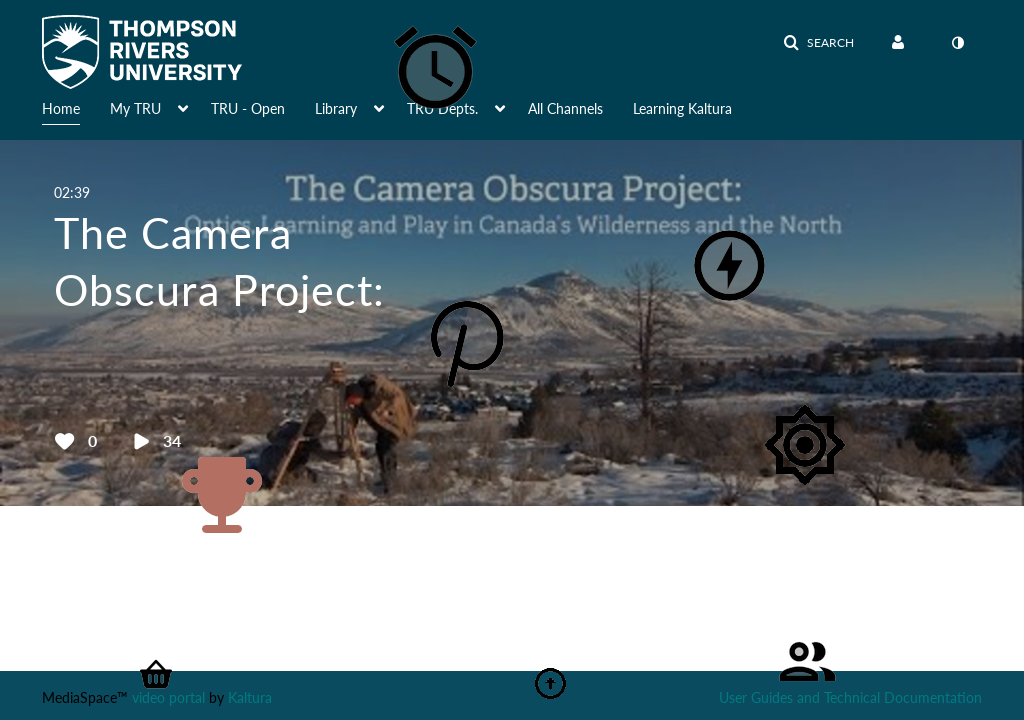 Image resolution: width=1024 pixels, height=720 pixels. Describe the element at coordinates (807, 661) in the screenshot. I see `view contacts or people list` at that location.